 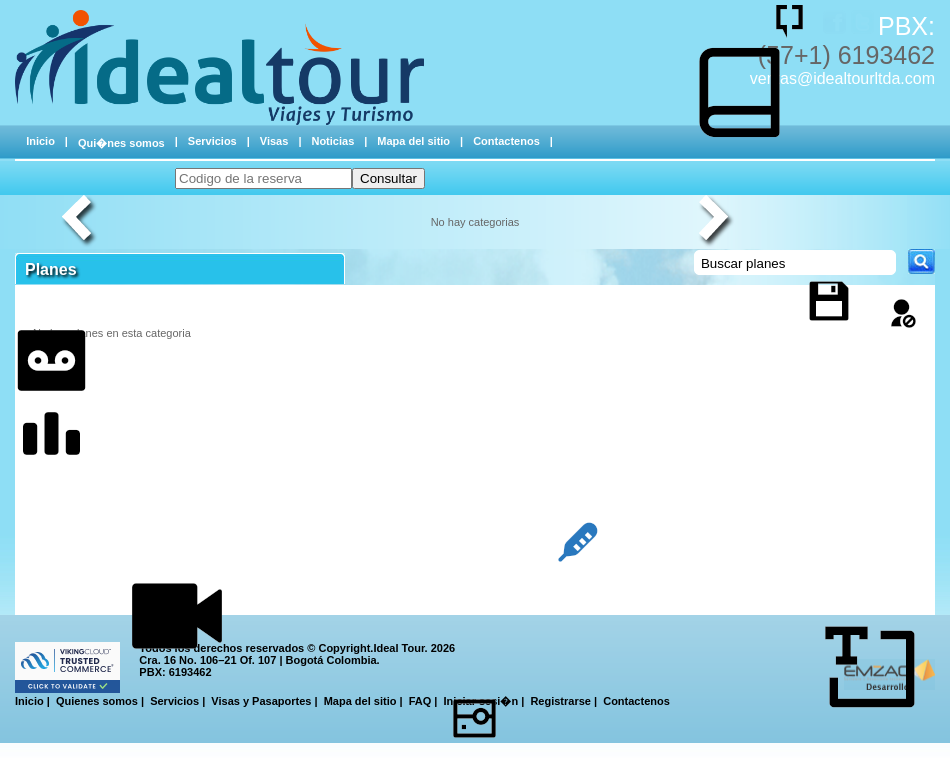 I want to click on visit the xda developers website, so click(x=789, y=21).